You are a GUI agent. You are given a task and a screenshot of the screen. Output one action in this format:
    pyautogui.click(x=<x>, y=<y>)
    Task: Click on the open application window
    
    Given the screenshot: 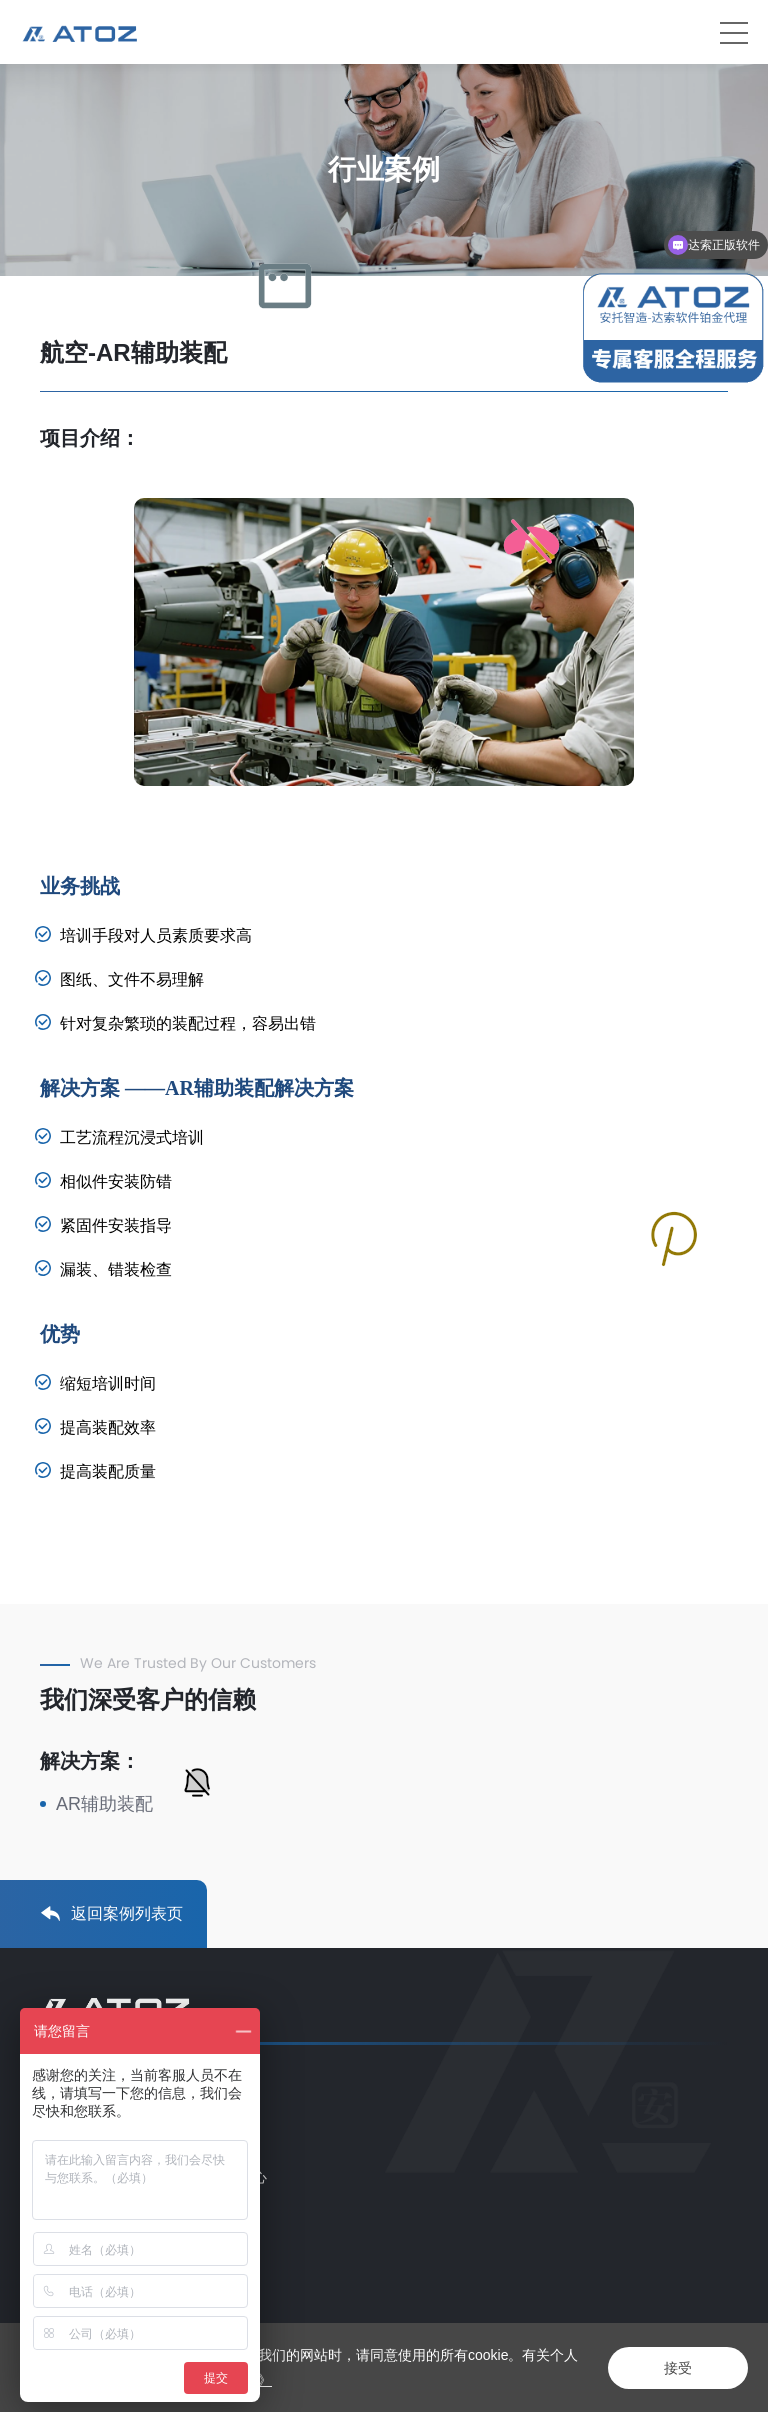 What is the action you would take?
    pyautogui.click(x=285, y=286)
    